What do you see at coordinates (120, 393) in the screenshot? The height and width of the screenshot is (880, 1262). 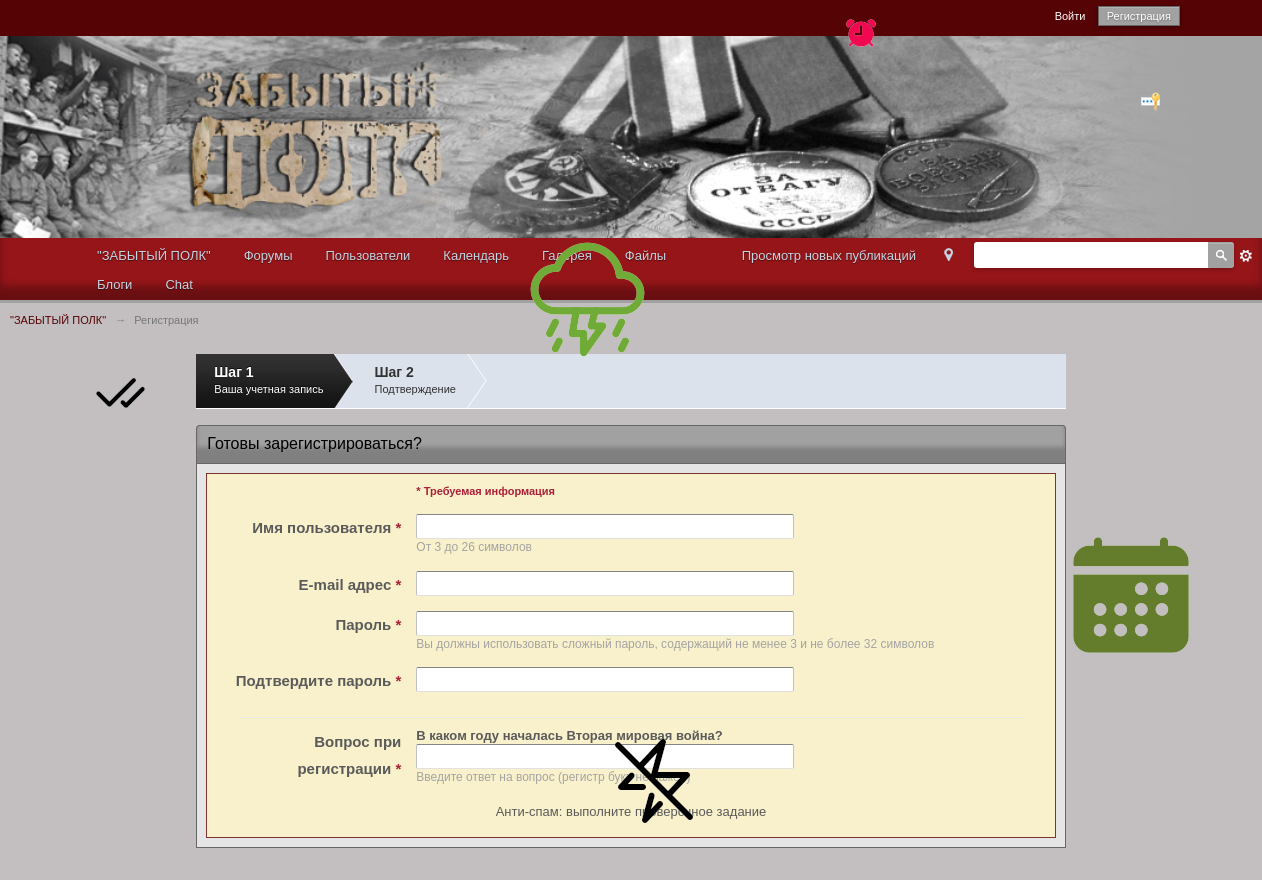 I see `message has been read or seen` at bounding box center [120, 393].